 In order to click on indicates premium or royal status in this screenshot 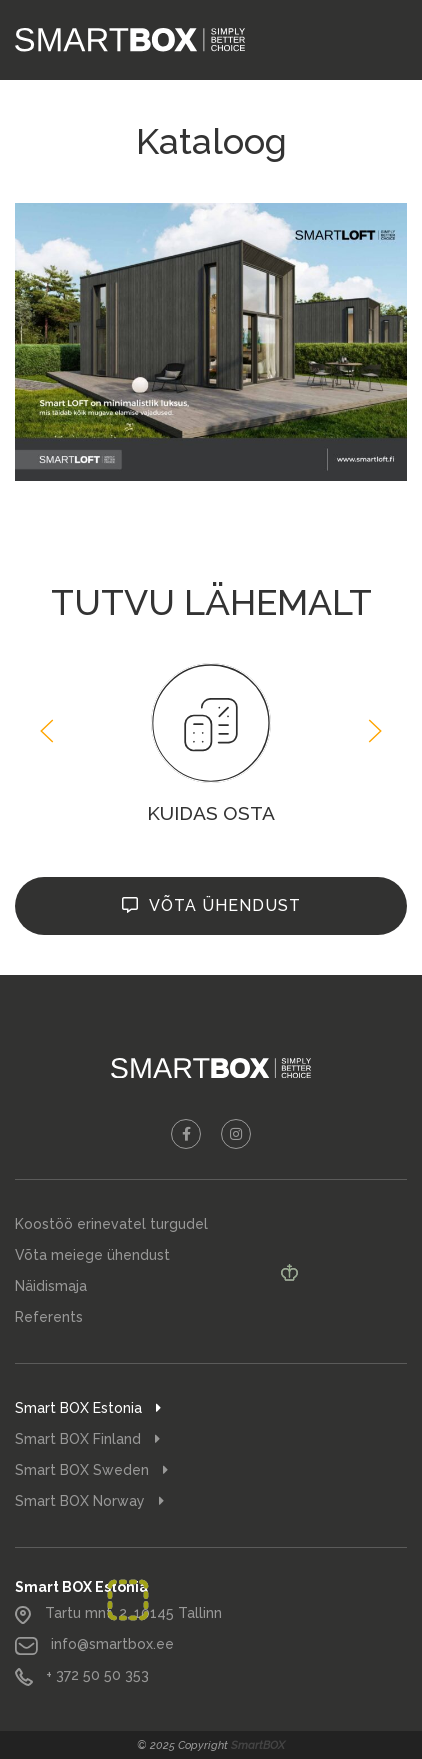, I will do `click(289, 1273)`.